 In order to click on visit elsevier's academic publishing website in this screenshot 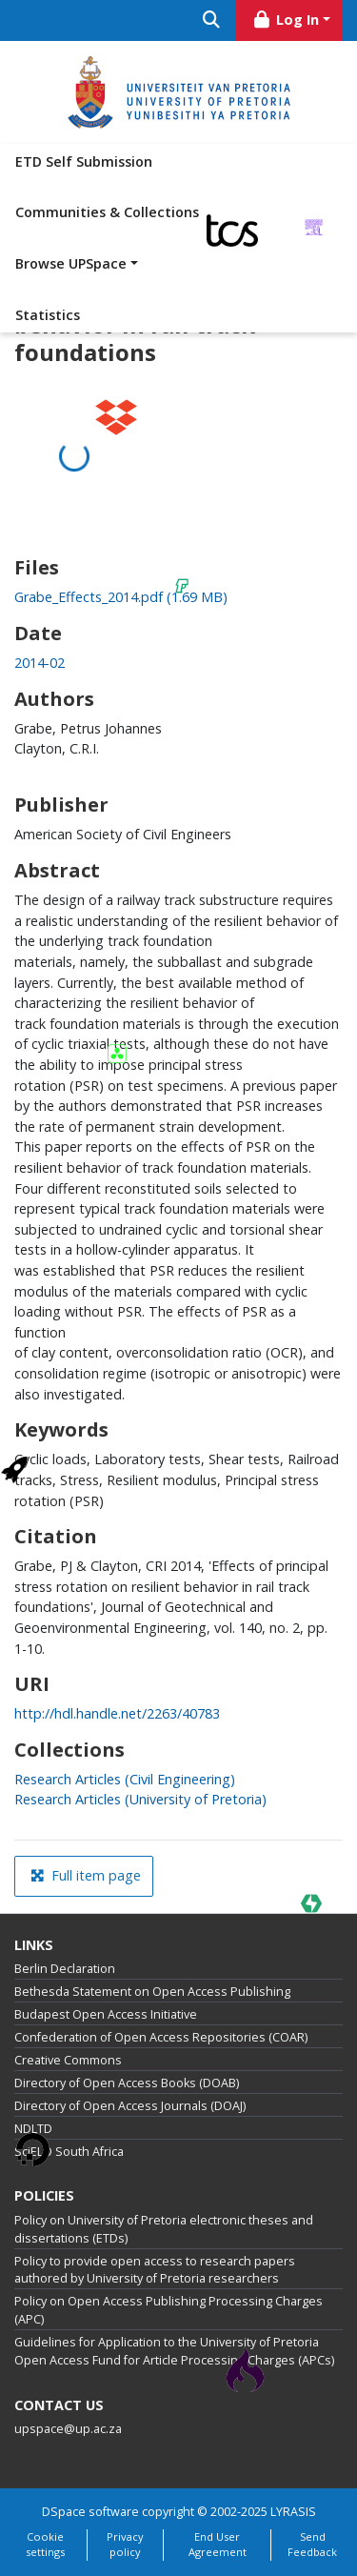, I will do `click(313, 227)`.